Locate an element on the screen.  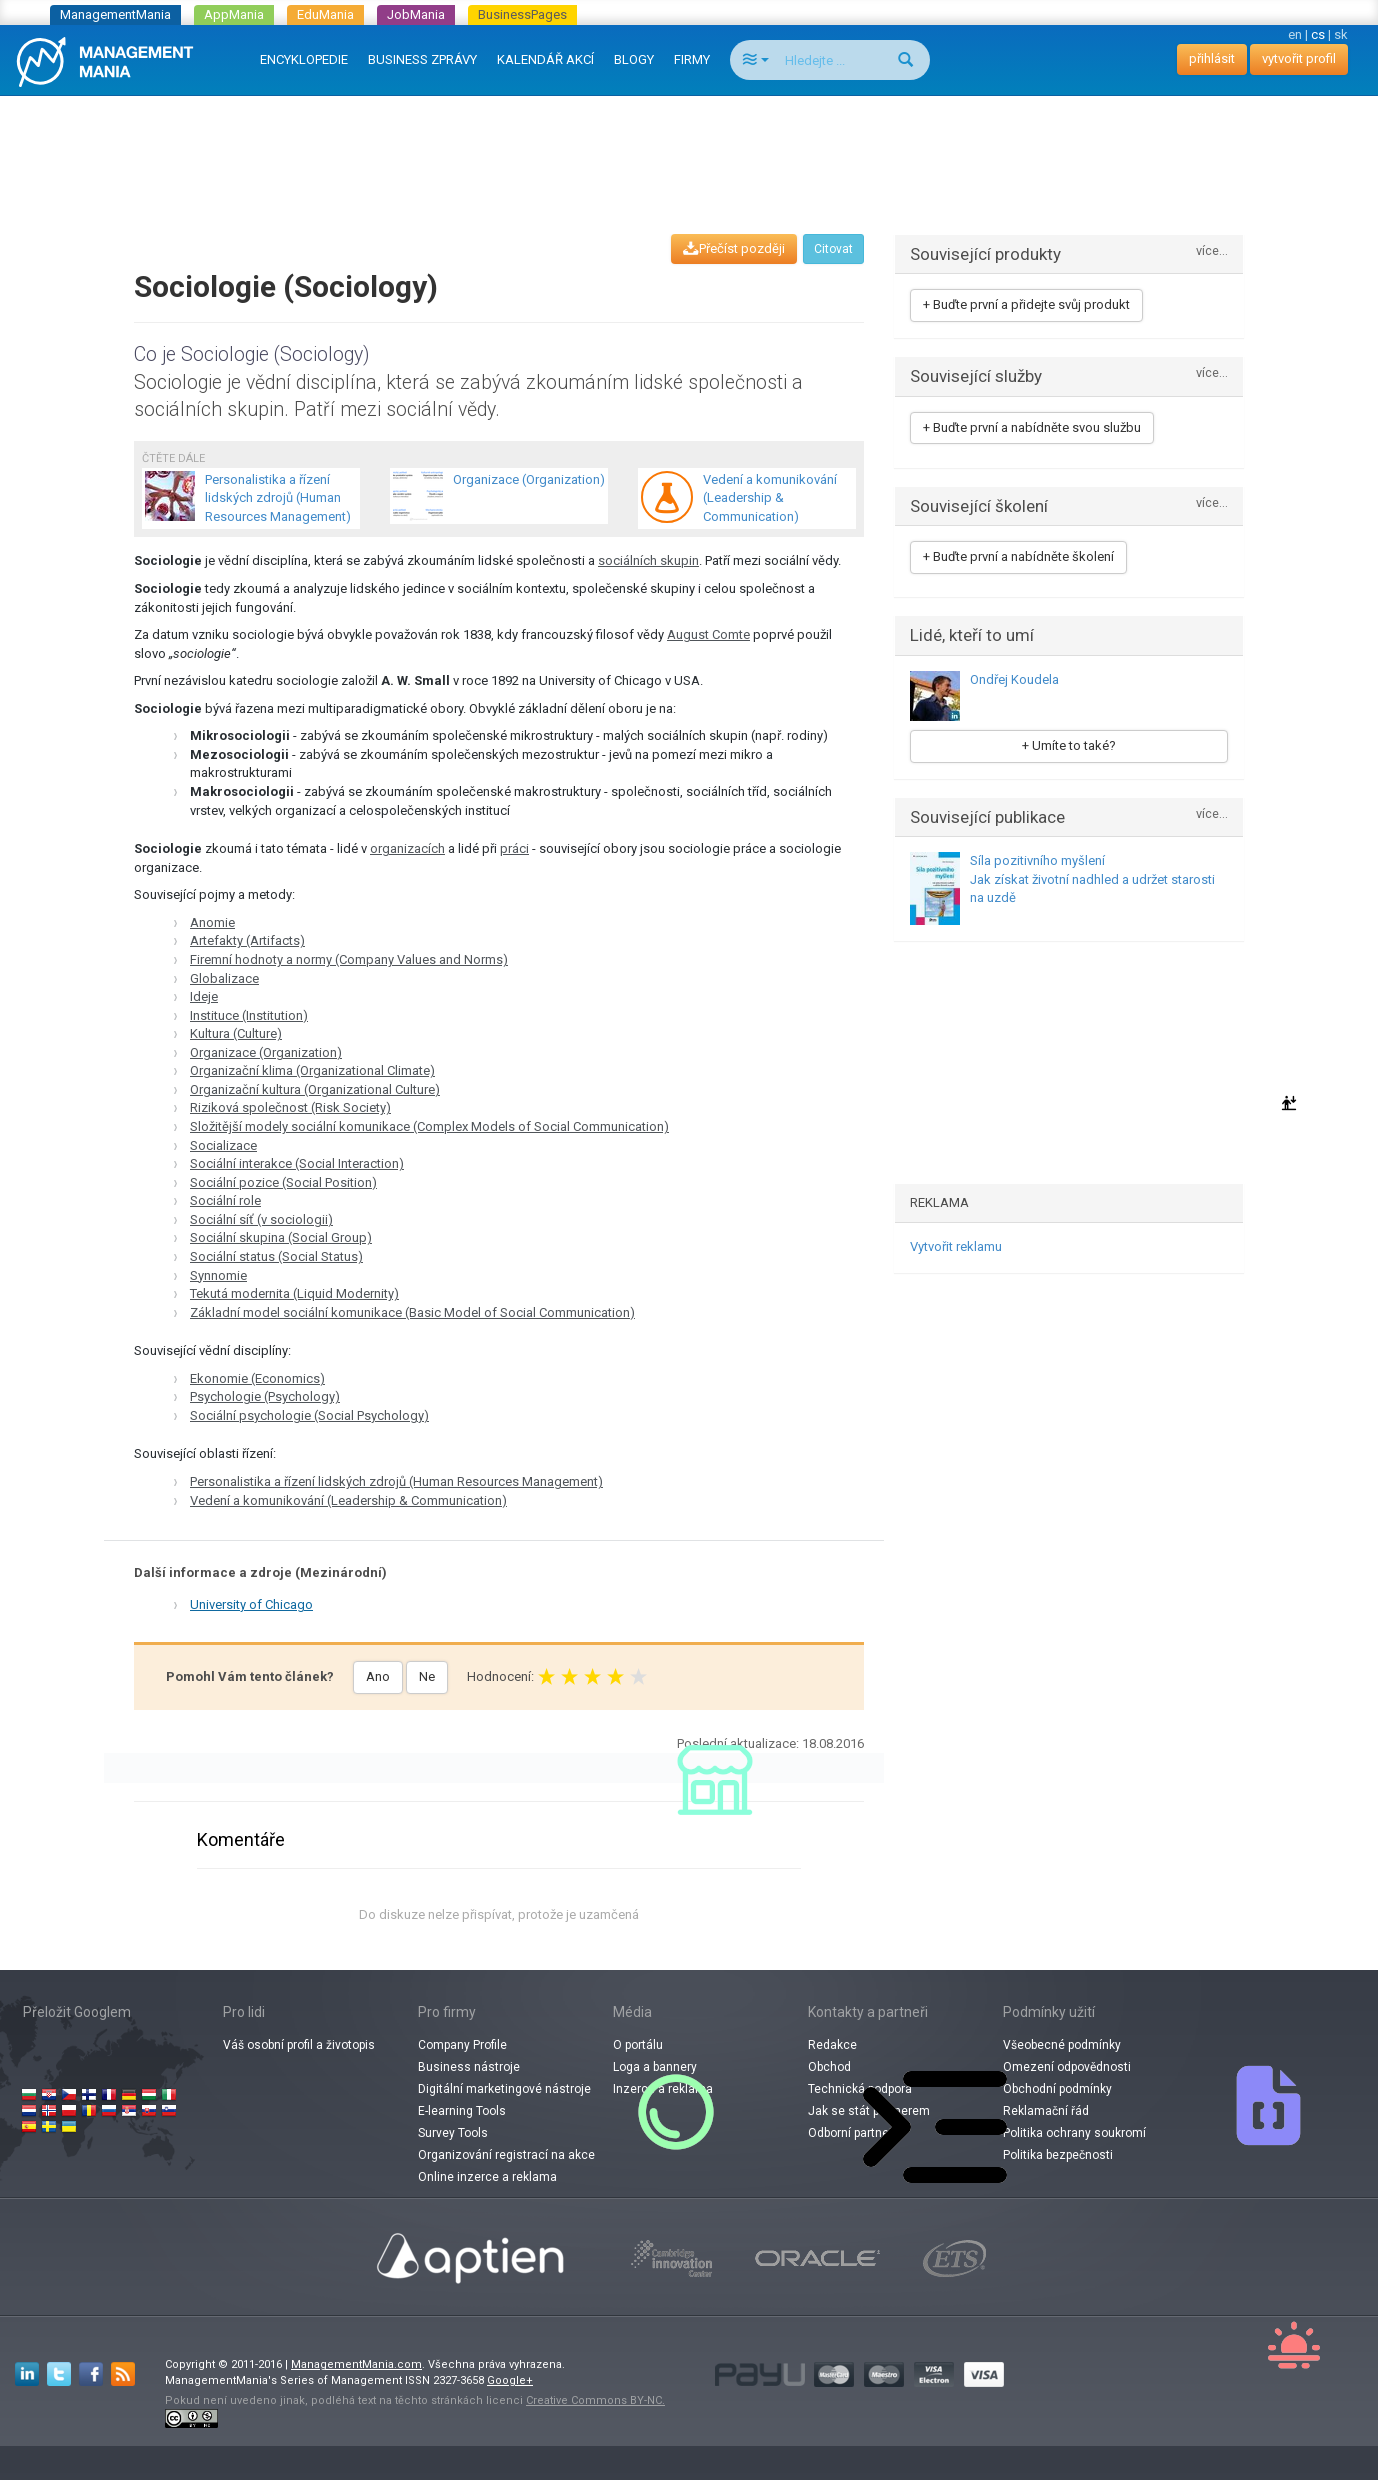
download user profile is located at coordinates (1289, 1103).